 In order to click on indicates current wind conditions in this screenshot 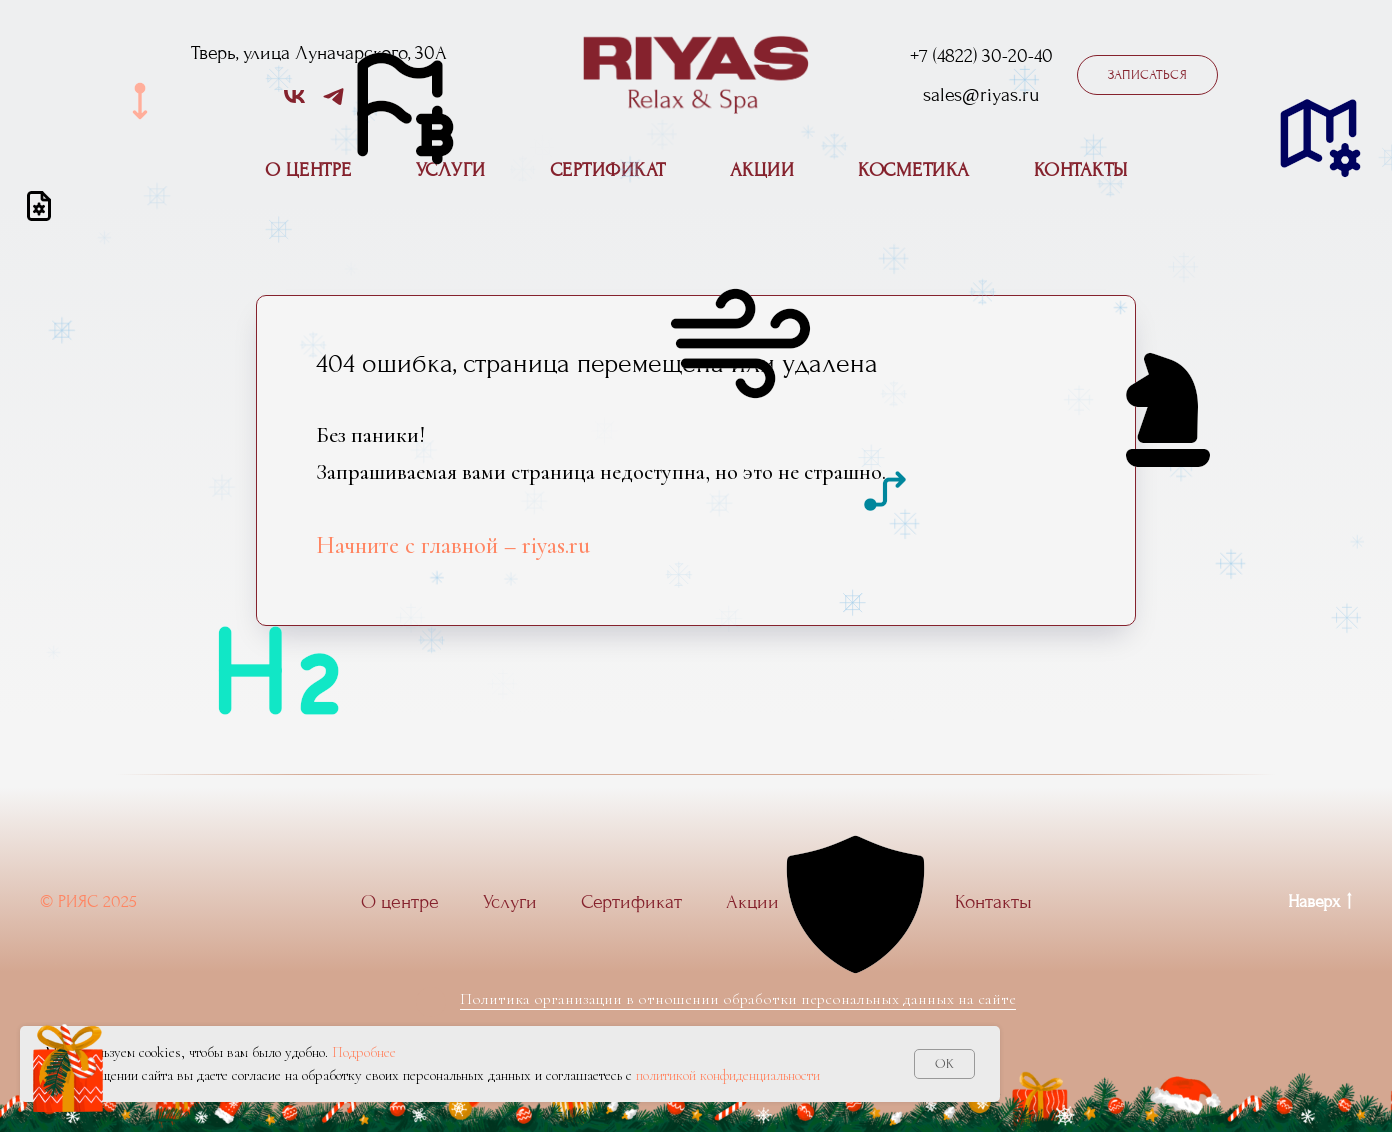, I will do `click(740, 343)`.